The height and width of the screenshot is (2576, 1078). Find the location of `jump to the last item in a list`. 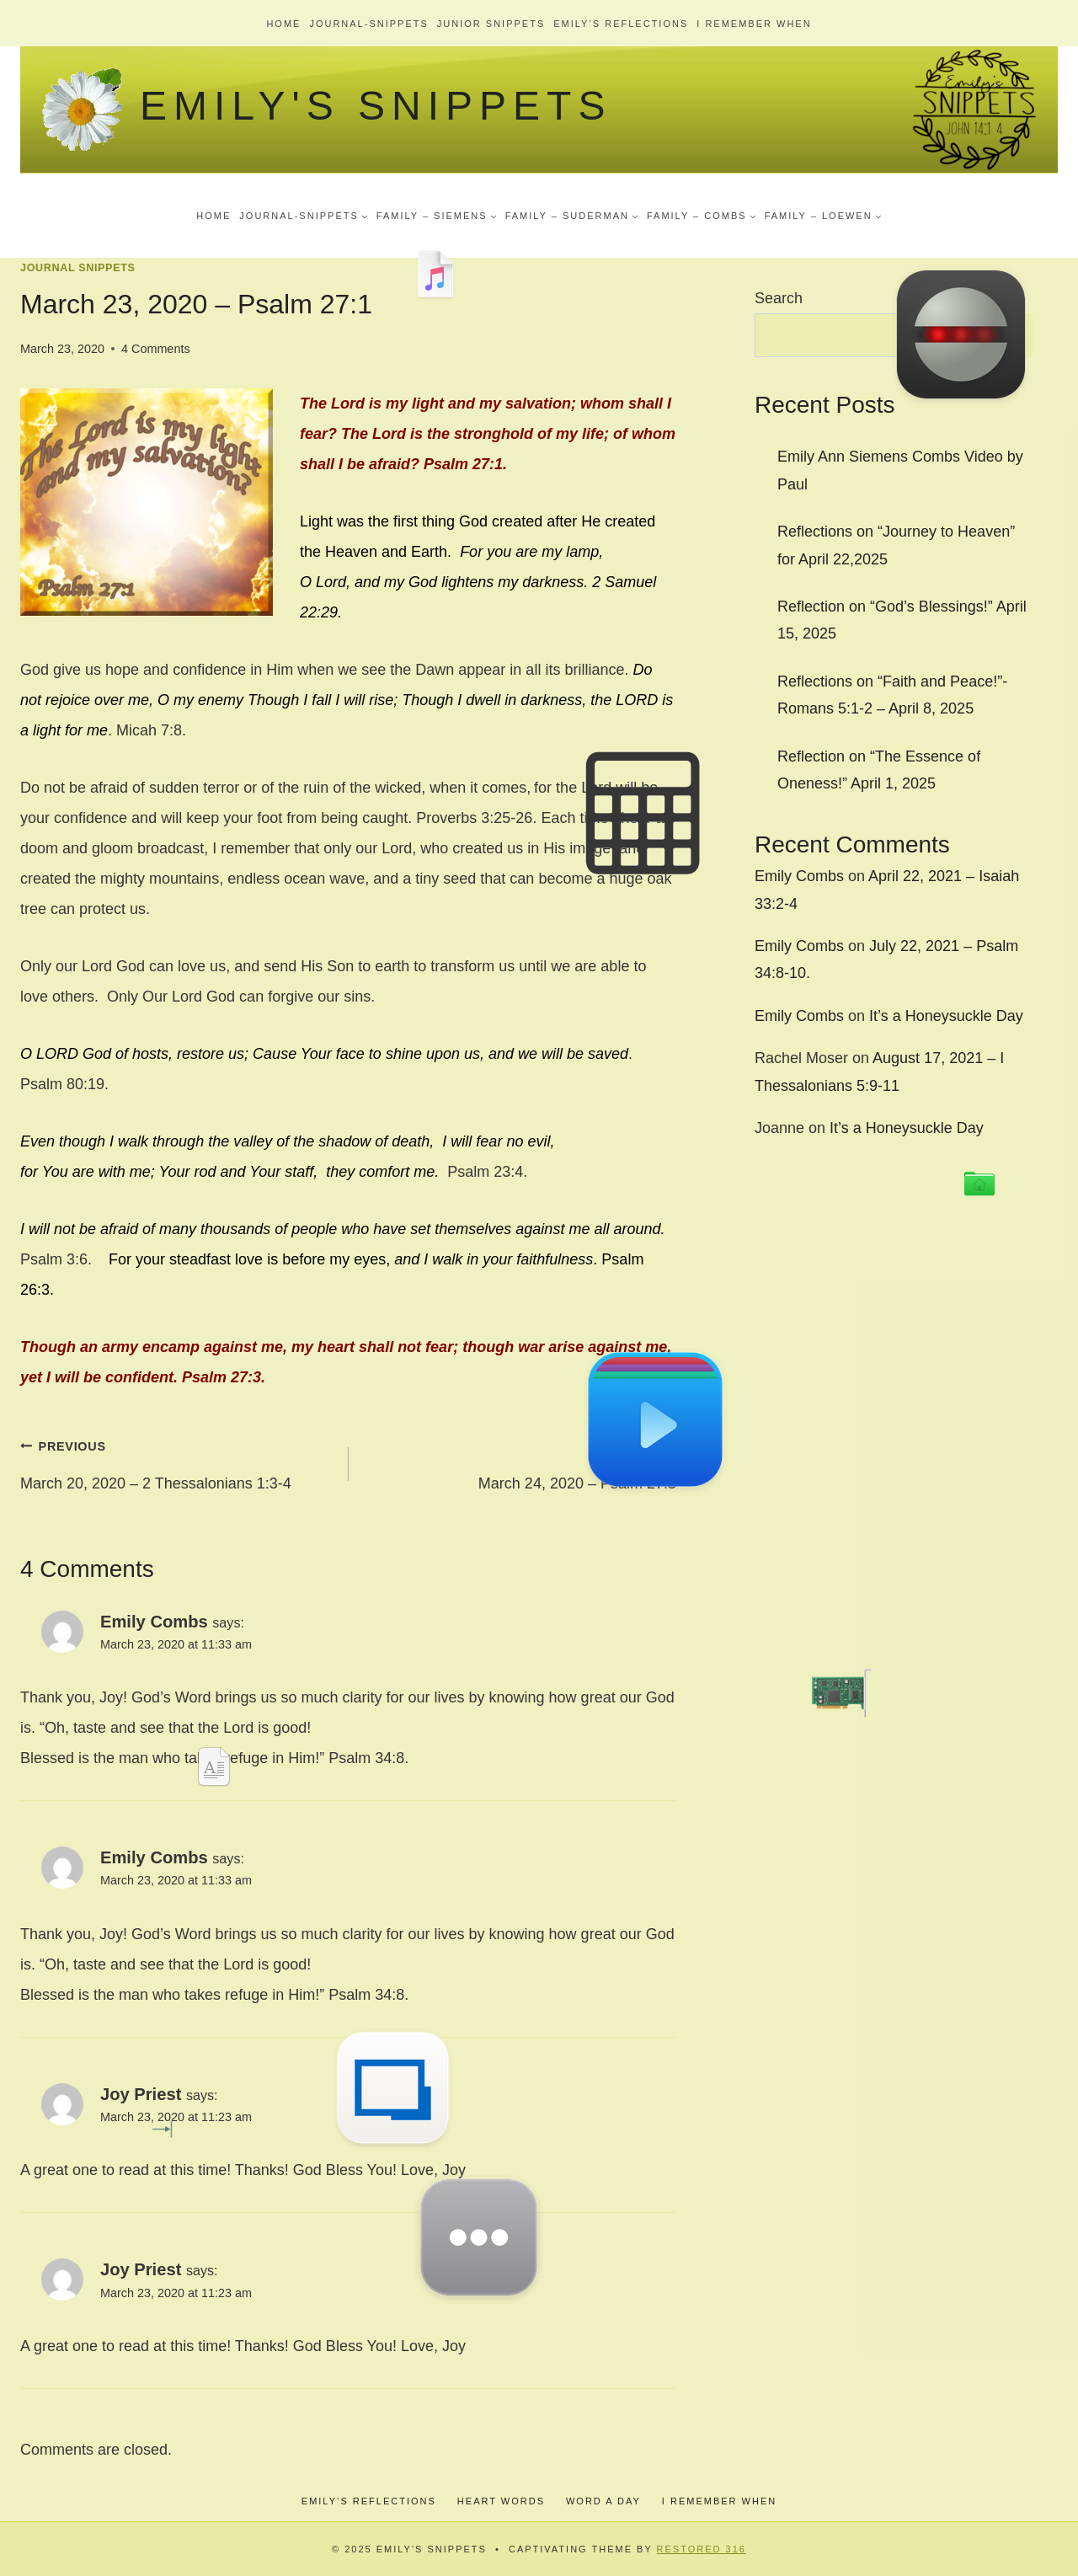

jump to the last item in a list is located at coordinates (162, 2129).